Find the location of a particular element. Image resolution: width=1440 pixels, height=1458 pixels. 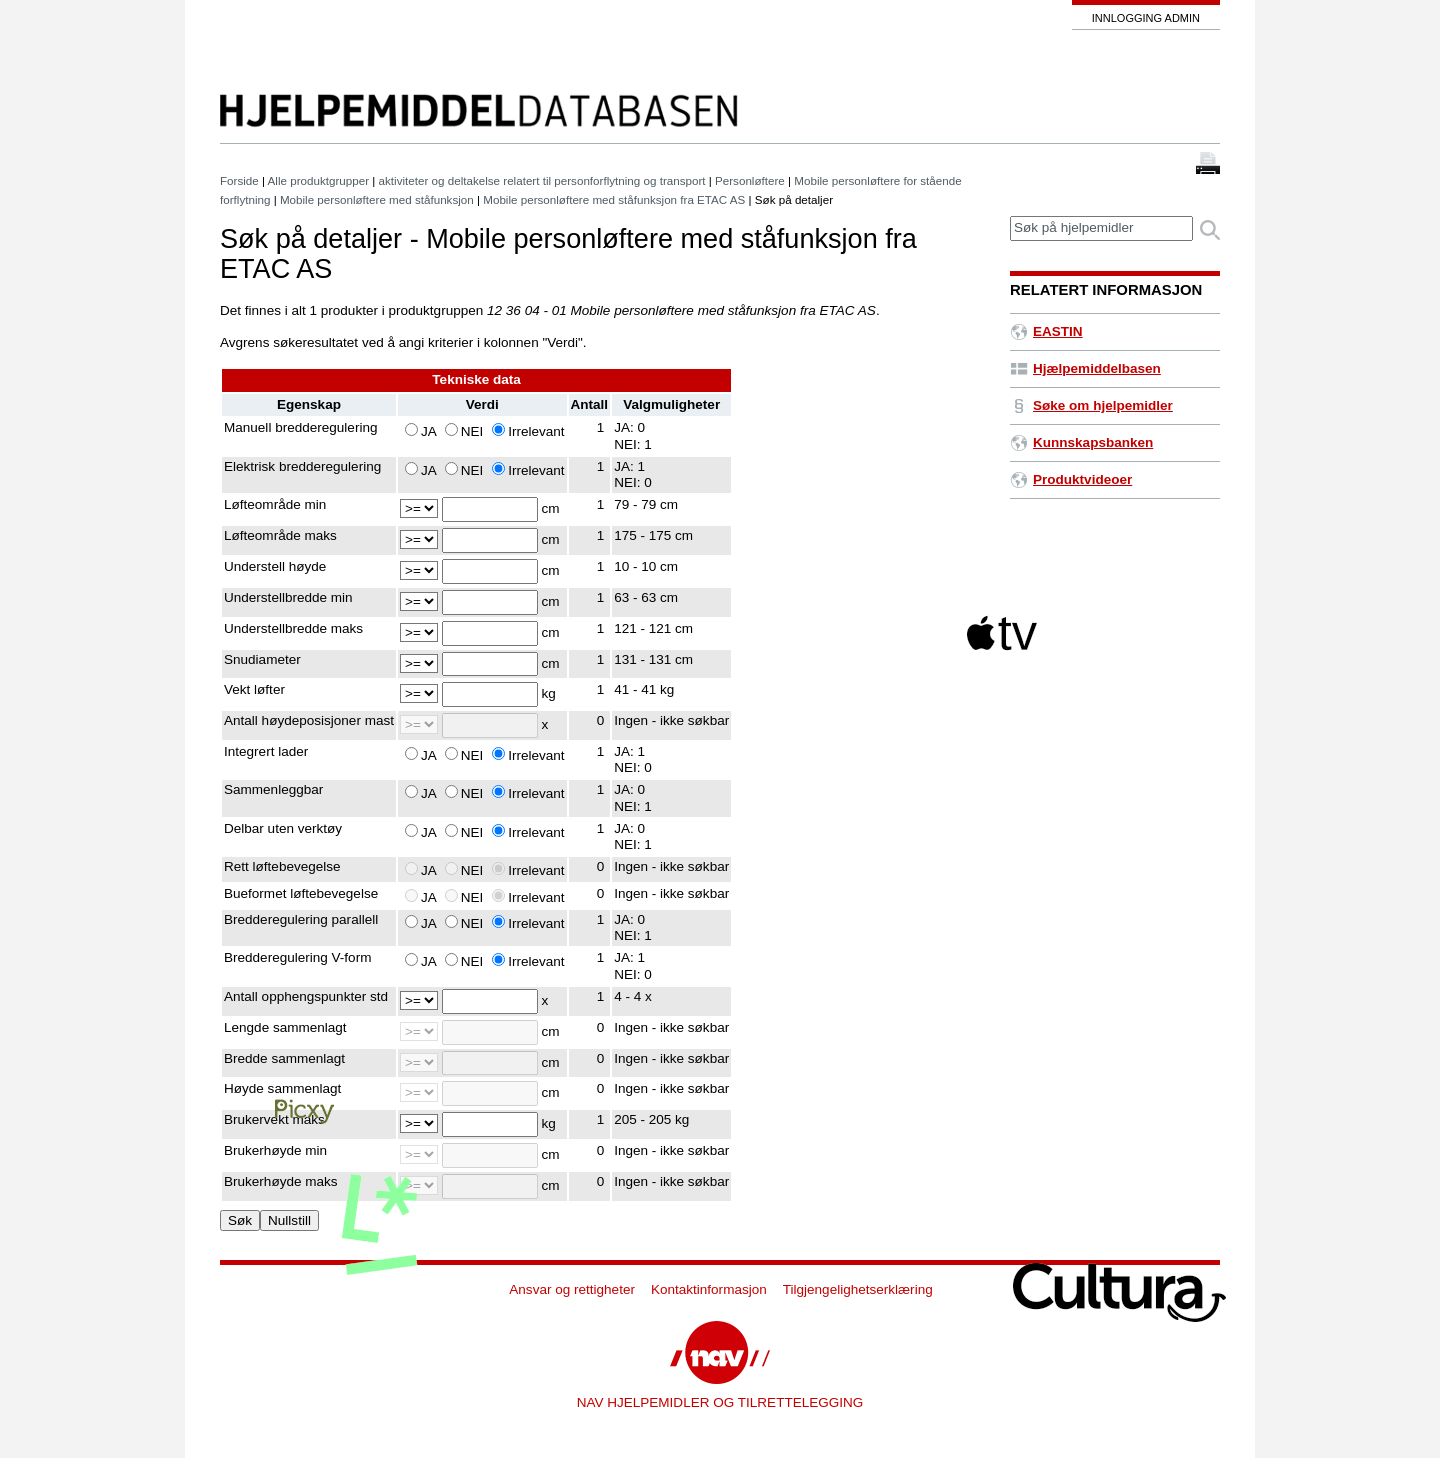

open the Literal app is located at coordinates (379, 1224).